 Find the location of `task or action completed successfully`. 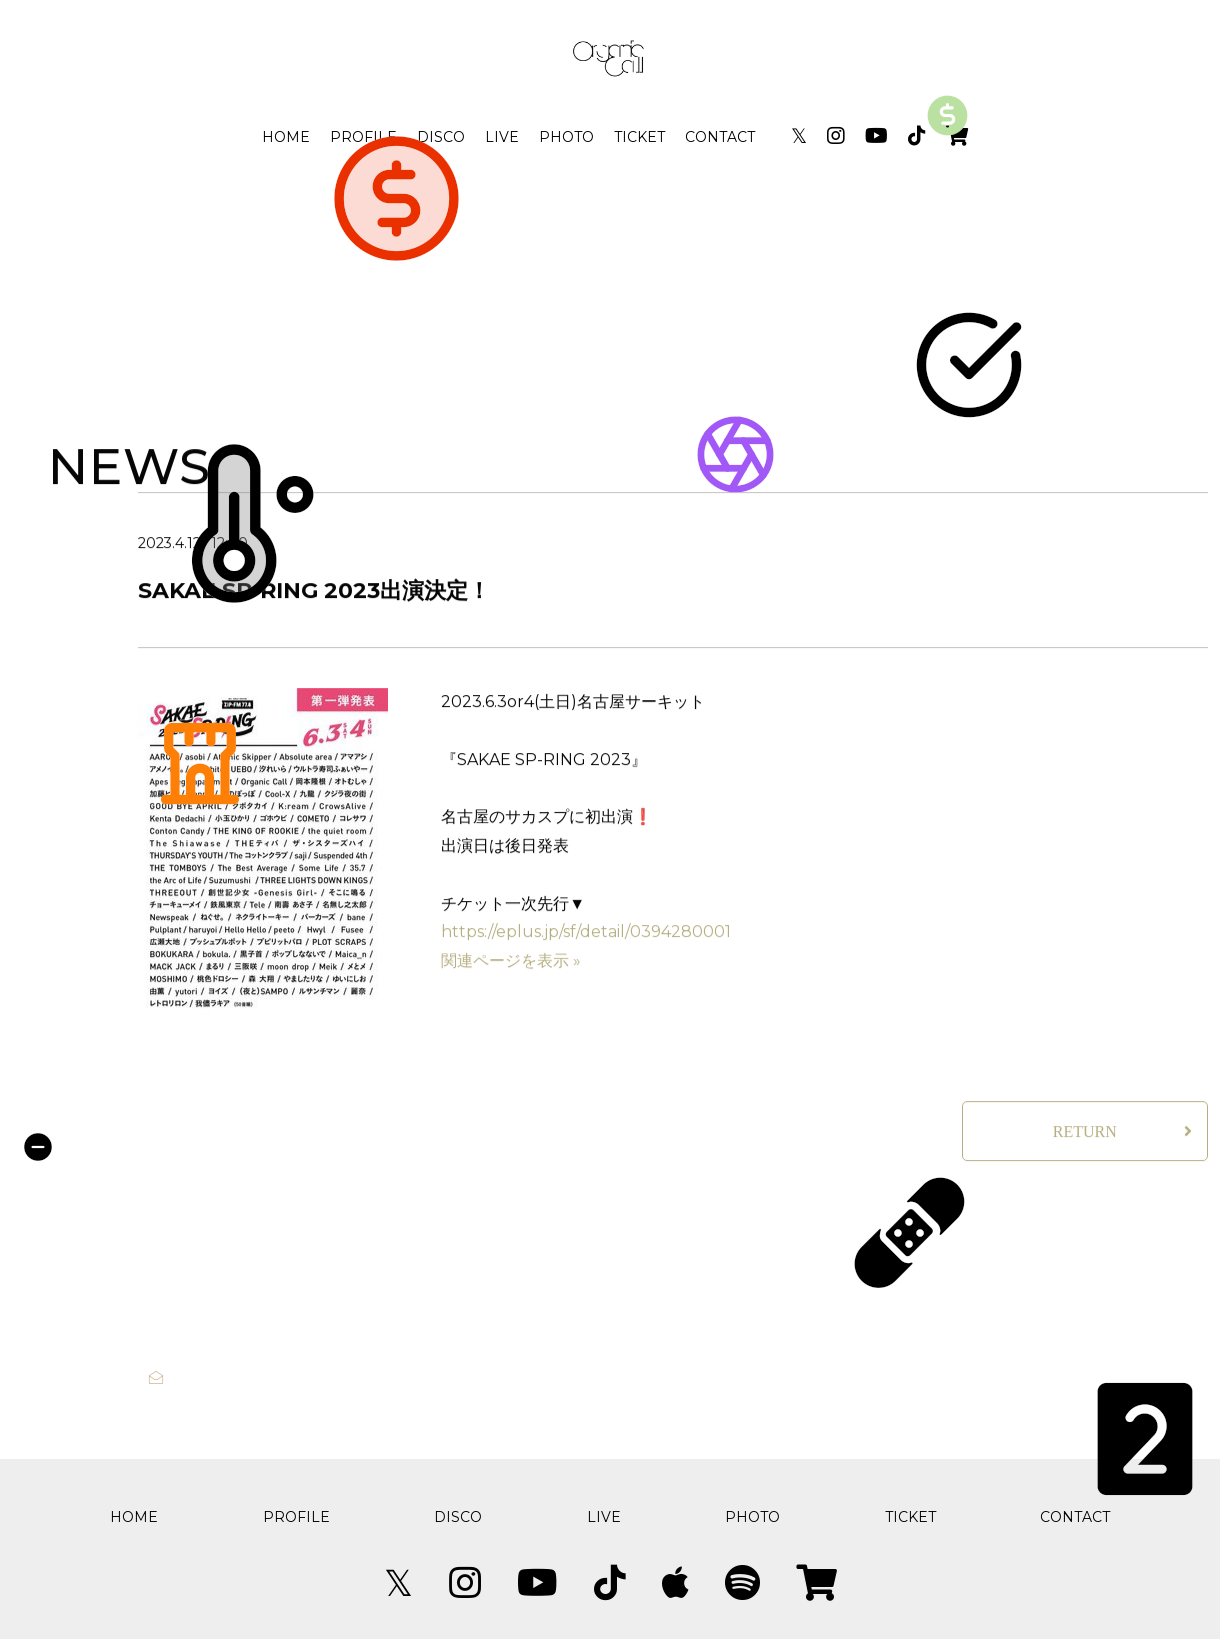

task or action completed successfully is located at coordinates (969, 365).